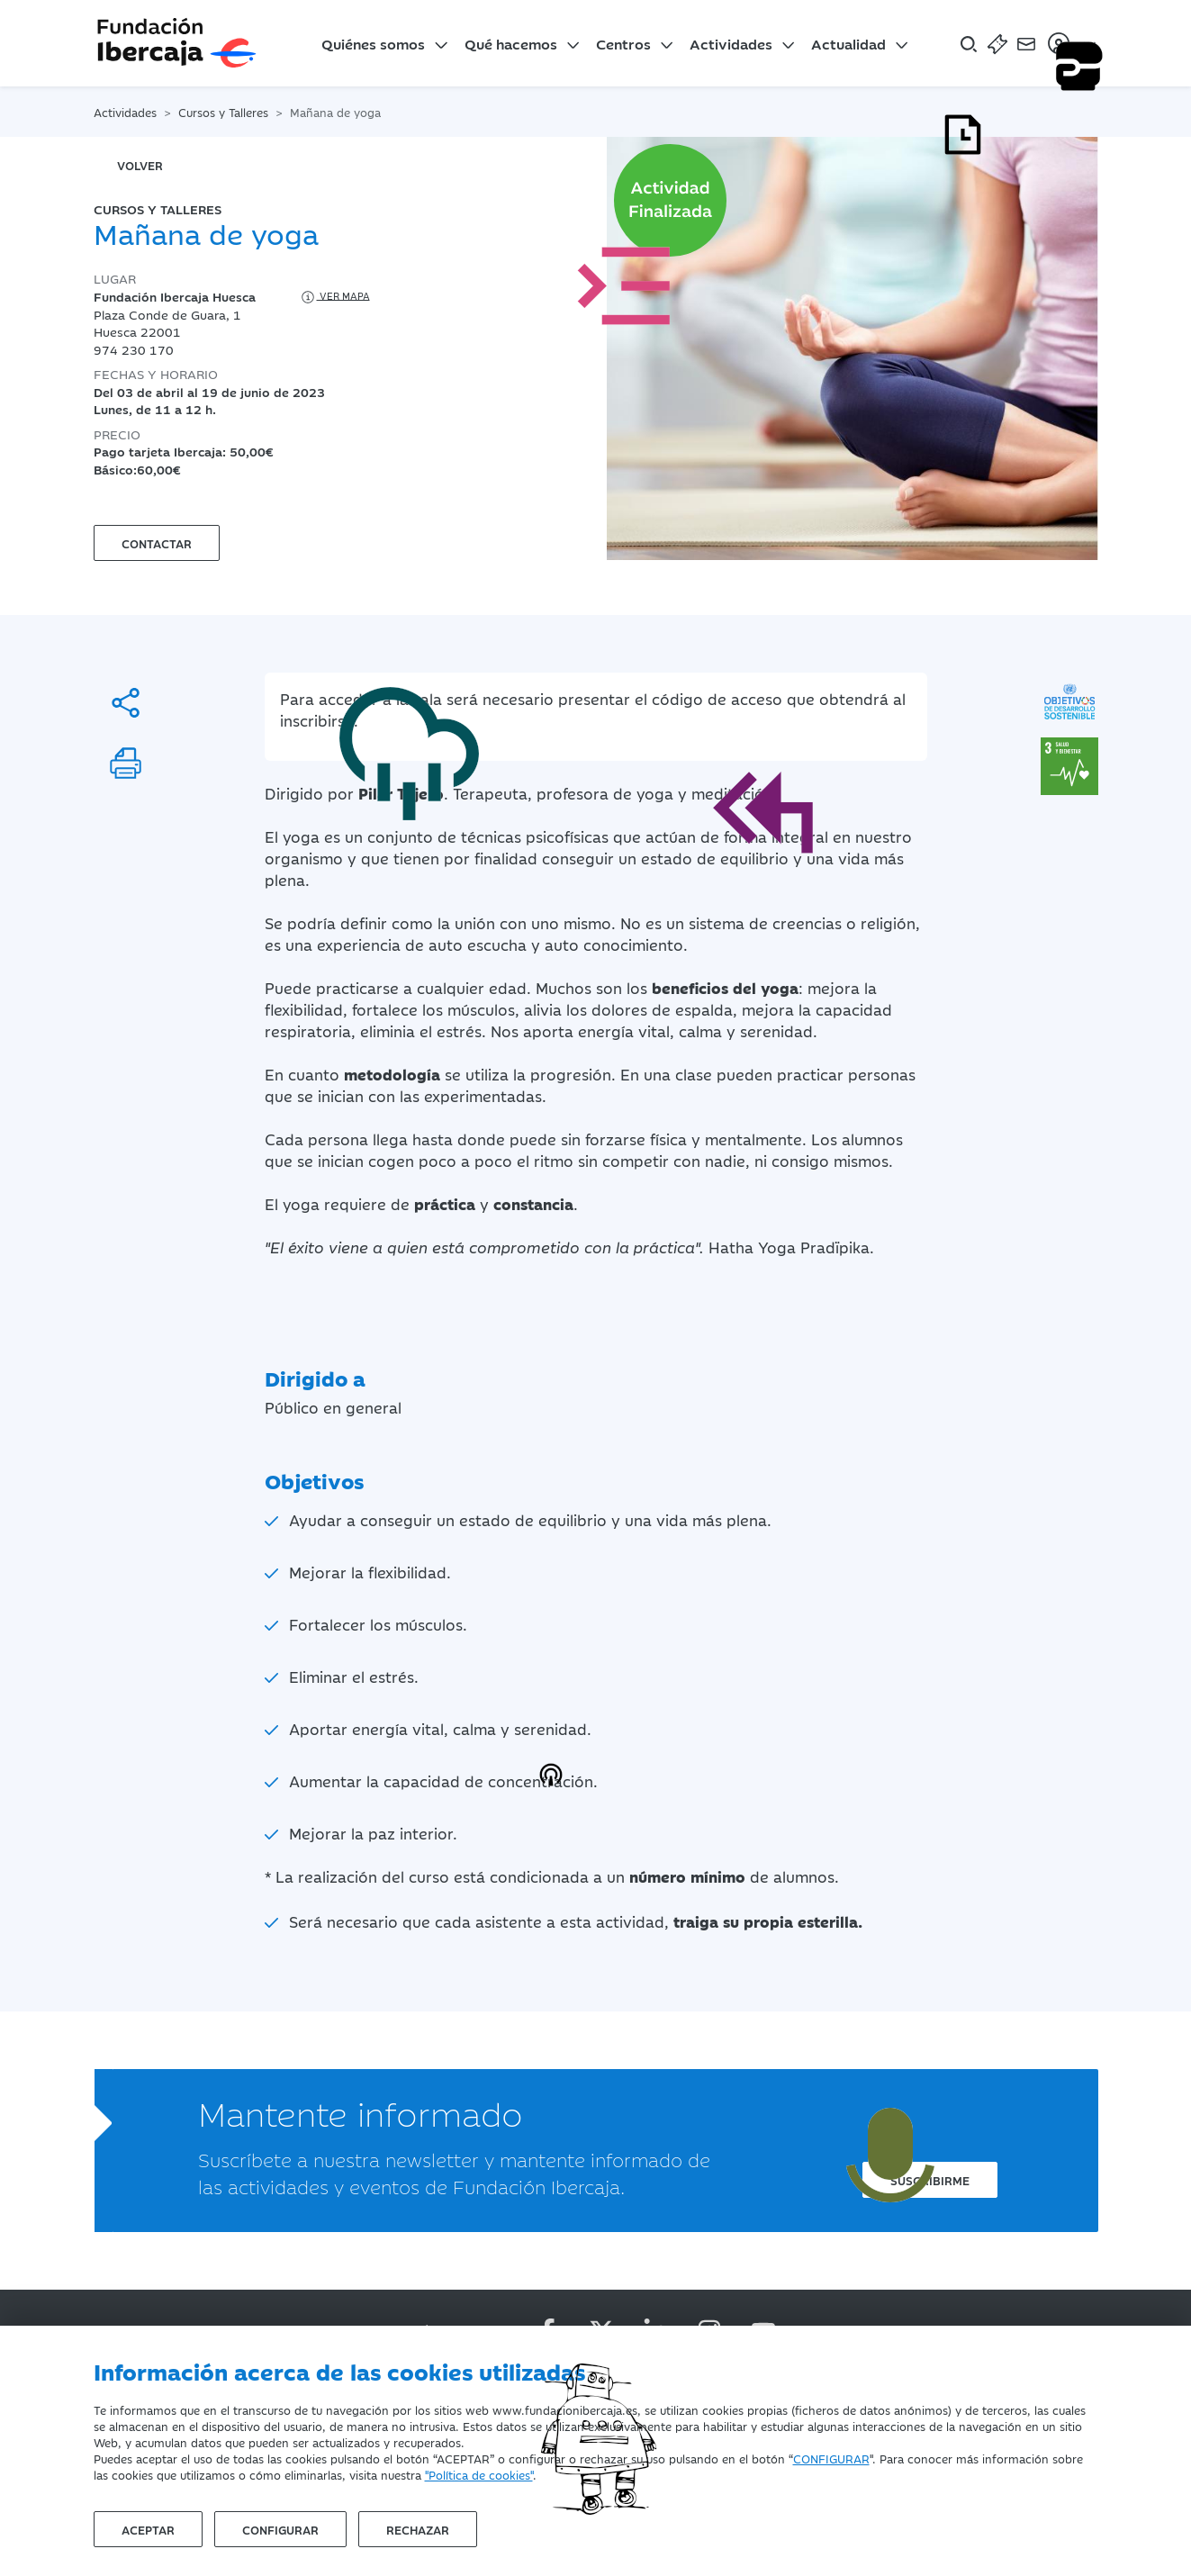 The image size is (1191, 2576). I want to click on collapse the side menu or navigation panel, so click(626, 285).